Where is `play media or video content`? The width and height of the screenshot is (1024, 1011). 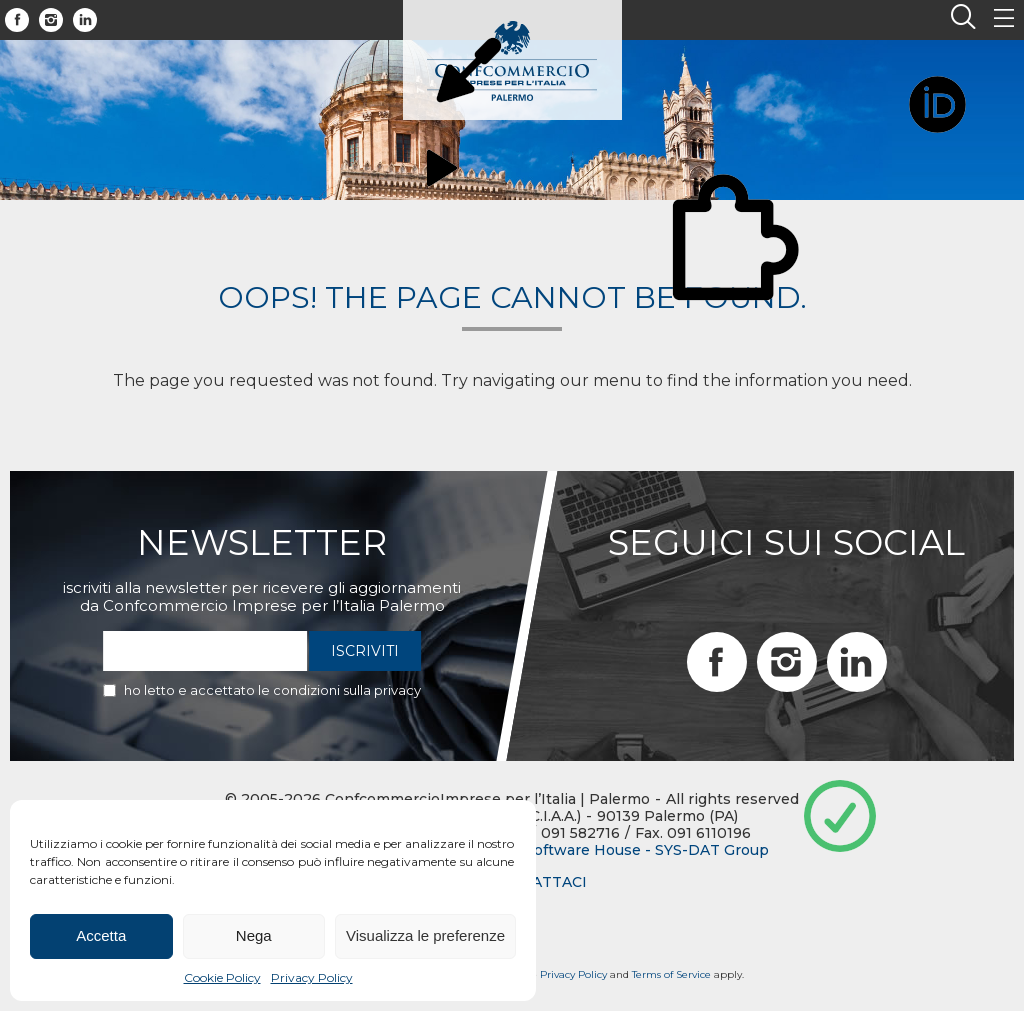
play media or video content is located at coordinates (439, 168).